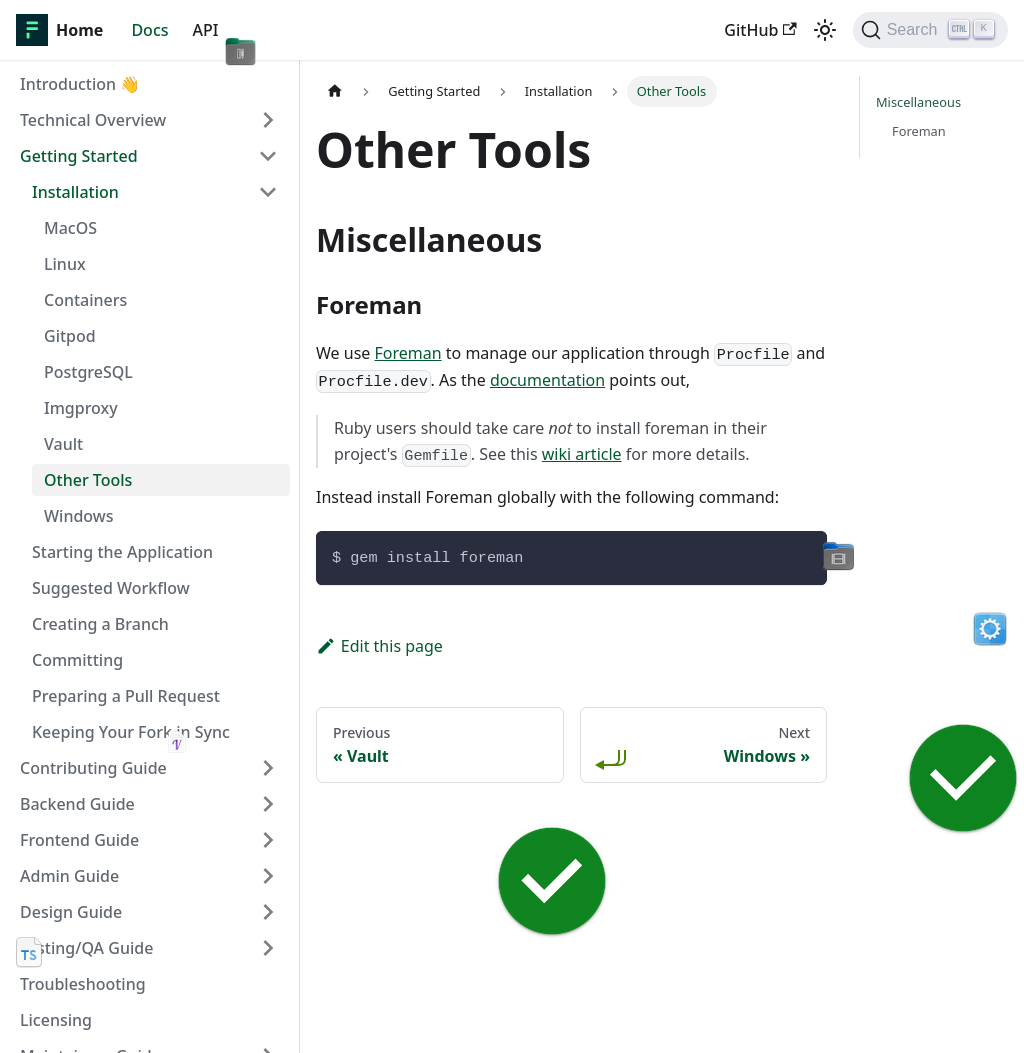 The height and width of the screenshot is (1053, 1024). Describe the element at coordinates (990, 629) in the screenshot. I see `ms-dos executable file type indicator` at that location.